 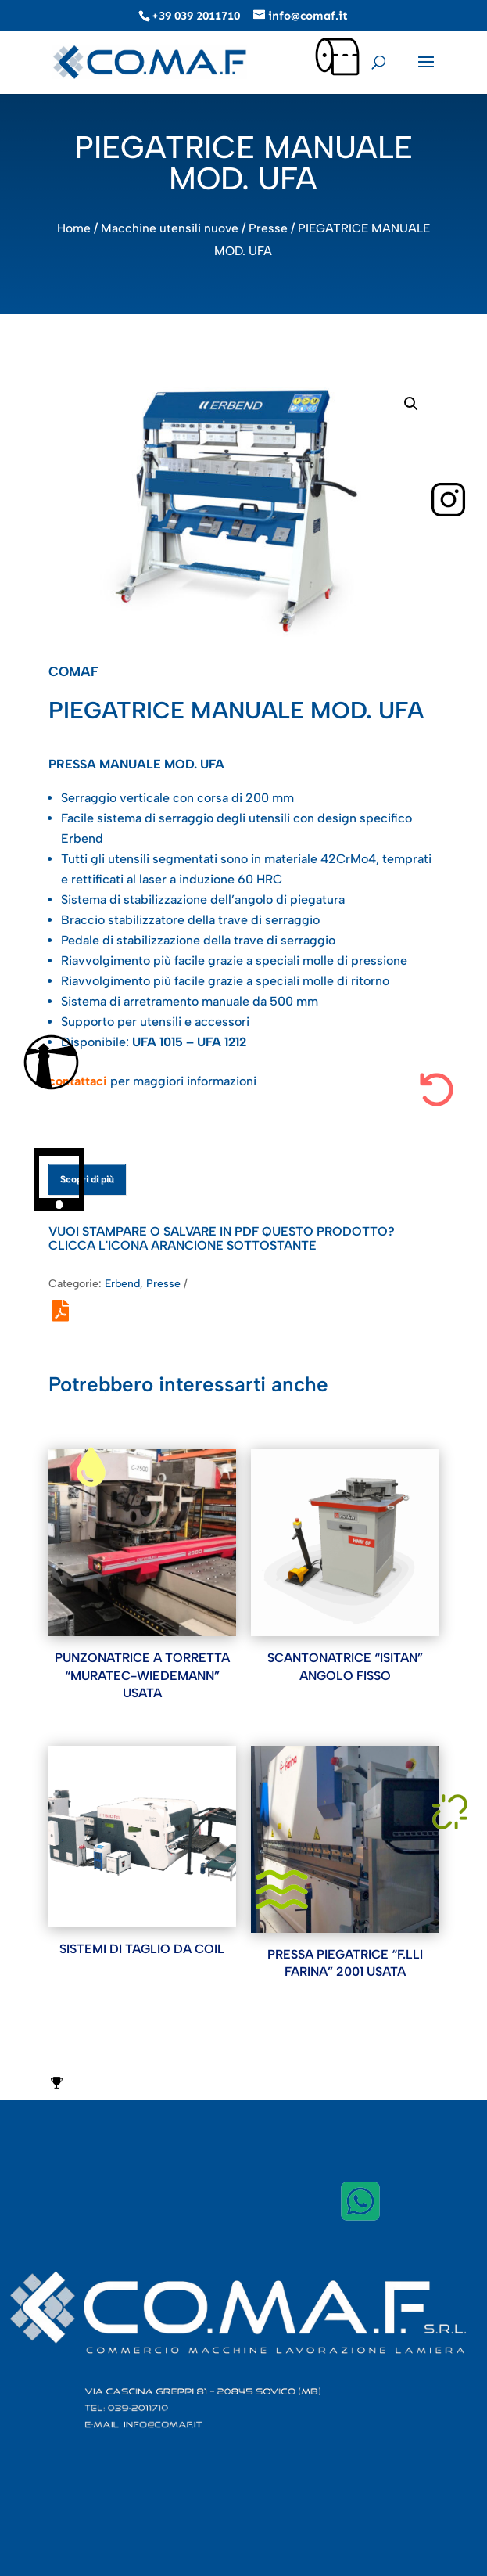 What do you see at coordinates (449, 1811) in the screenshot?
I see `remove or break a link connection` at bounding box center [449, 1811].